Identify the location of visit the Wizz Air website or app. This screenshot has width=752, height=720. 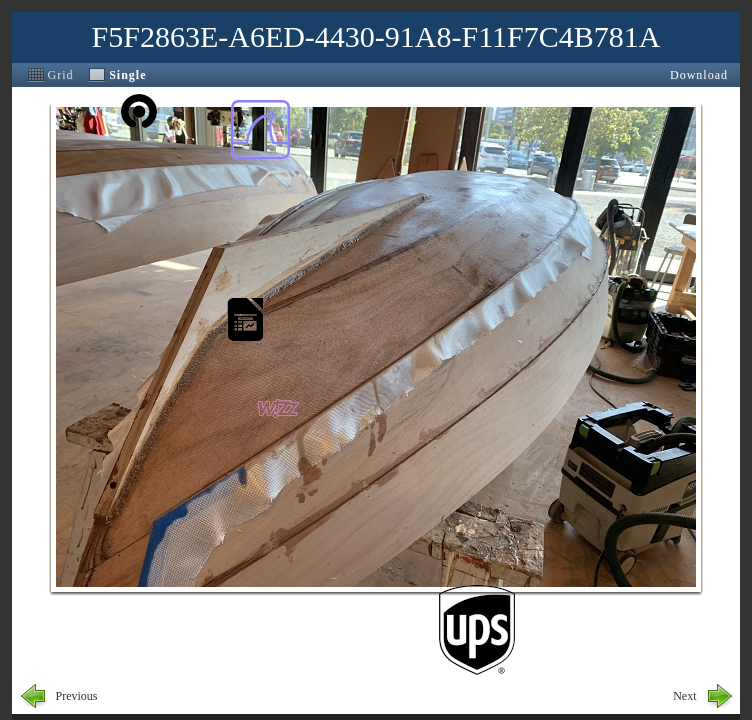
(278, 408).